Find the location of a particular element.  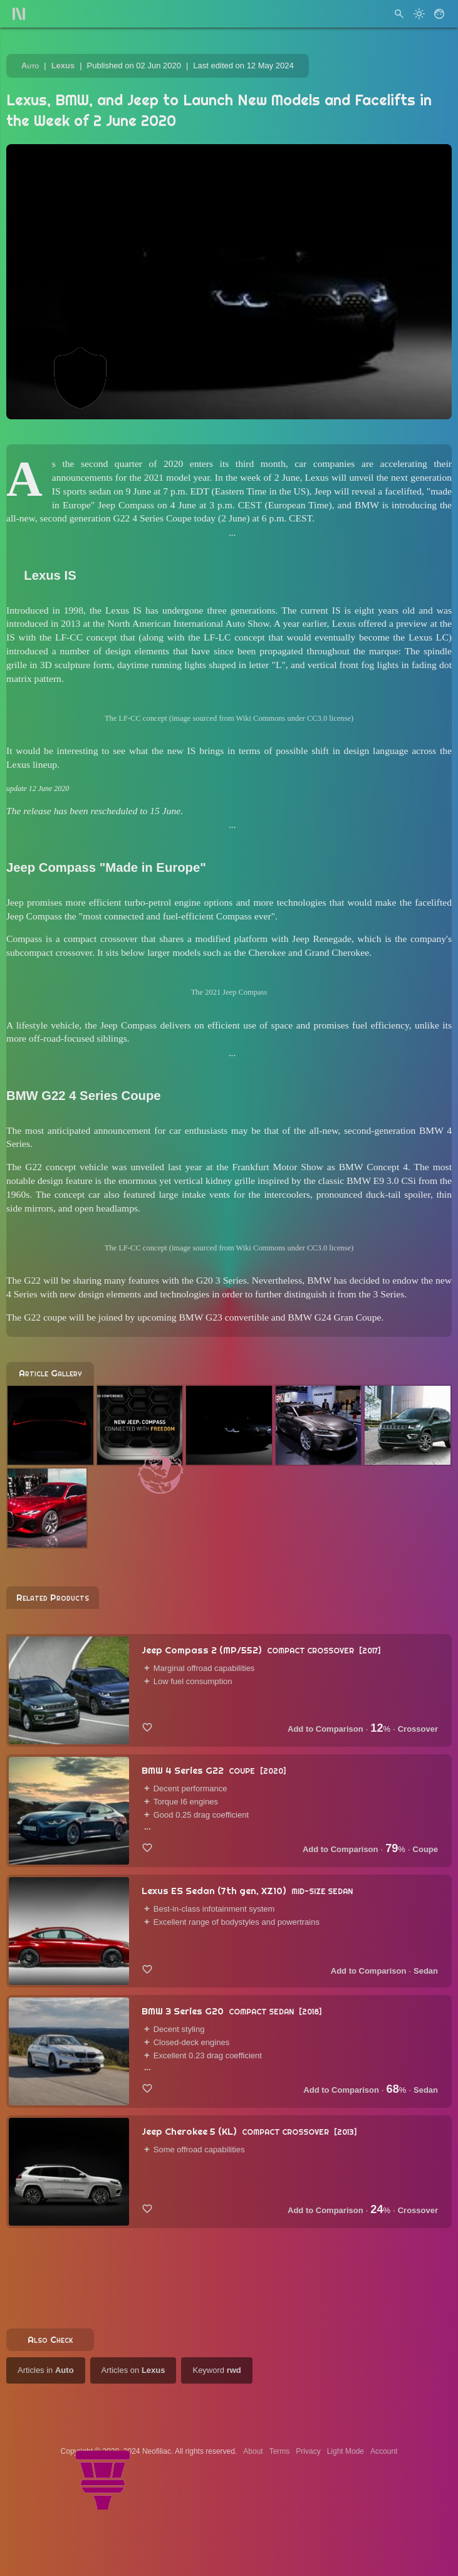

the red yeti brand logo is located at coordinates (160, 1470).